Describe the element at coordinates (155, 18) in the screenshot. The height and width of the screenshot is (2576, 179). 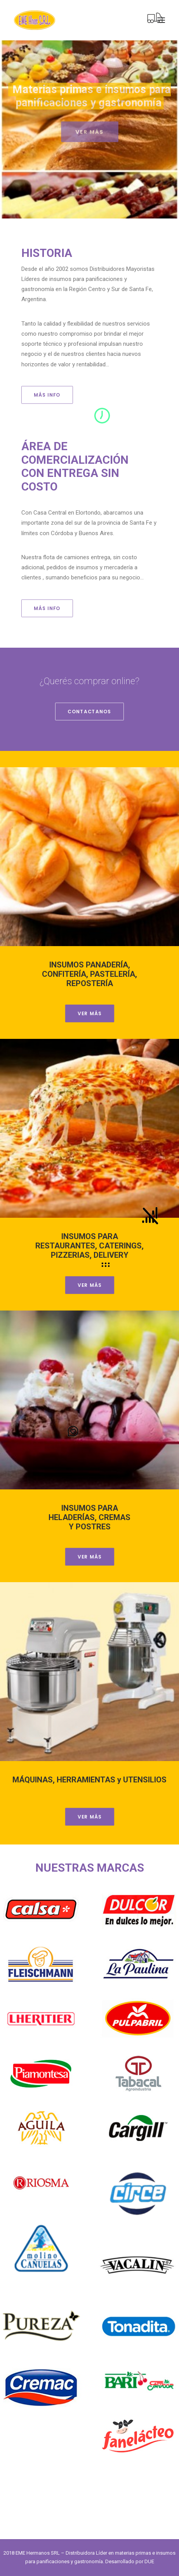
I see `view shipping or delivery status` at that location.